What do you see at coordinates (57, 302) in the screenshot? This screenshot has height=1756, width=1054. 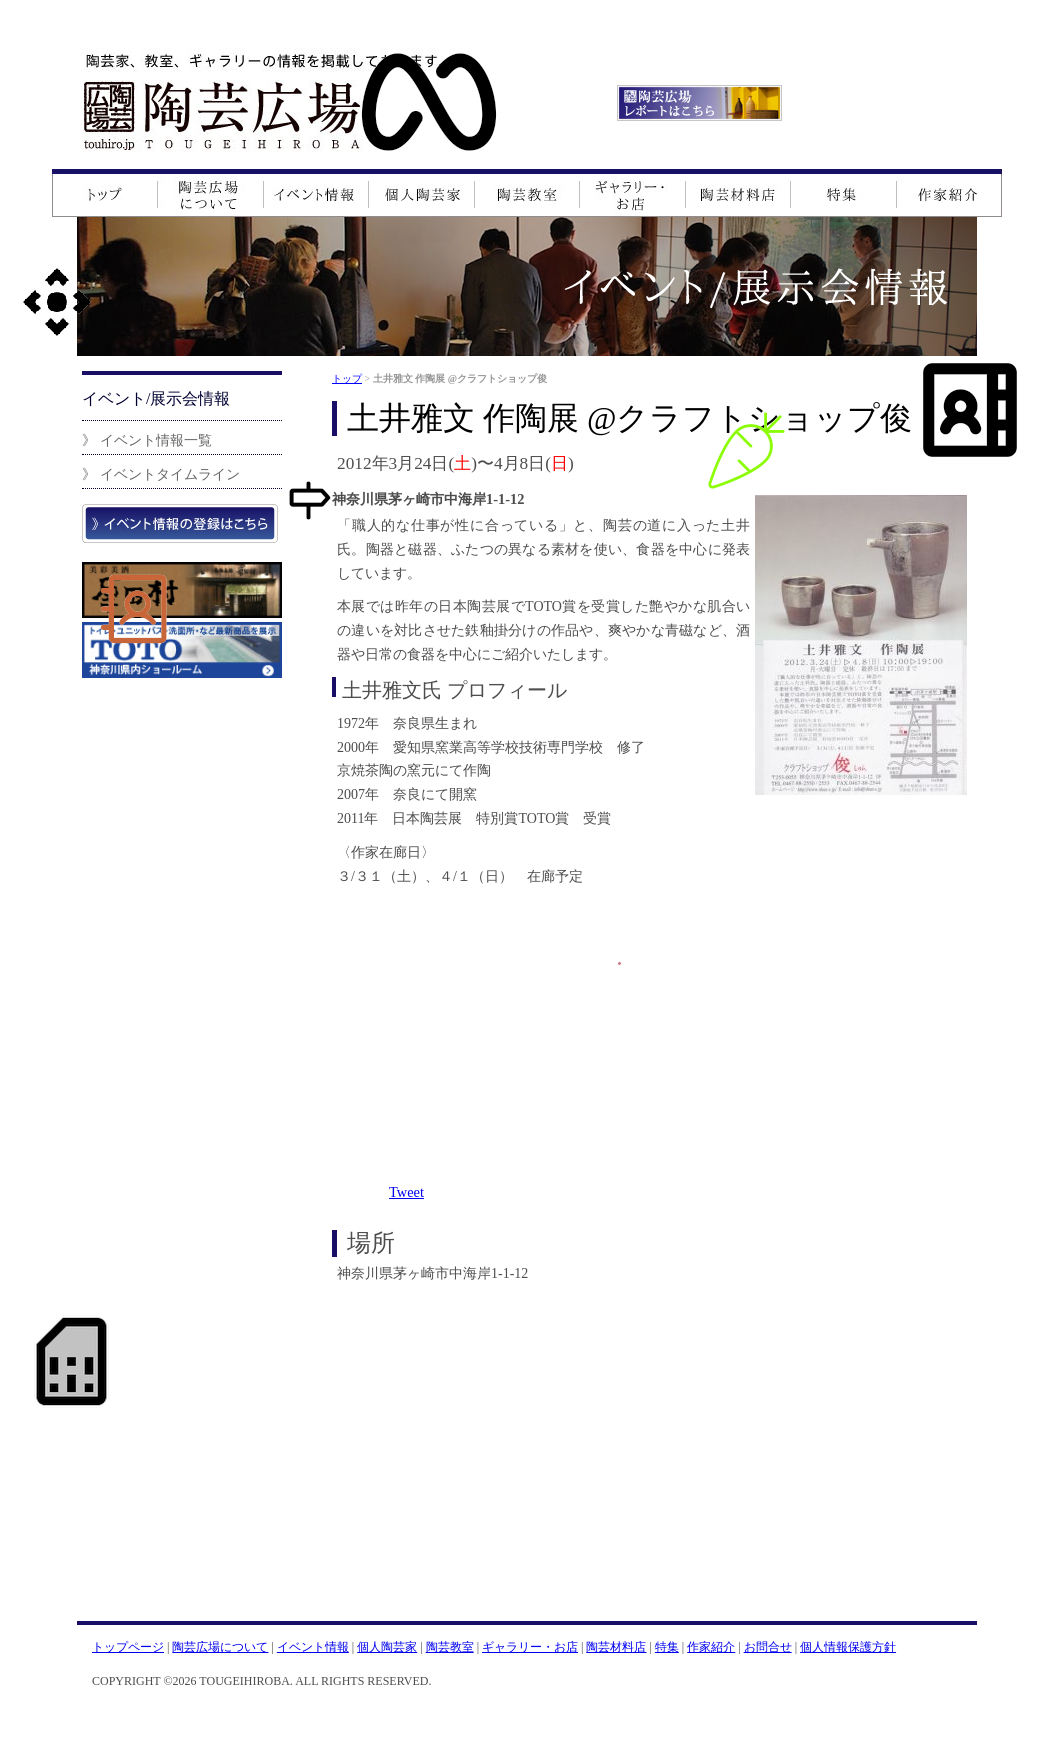 I see `pan or move camera view in all directions` at bounding box center [57, 302].